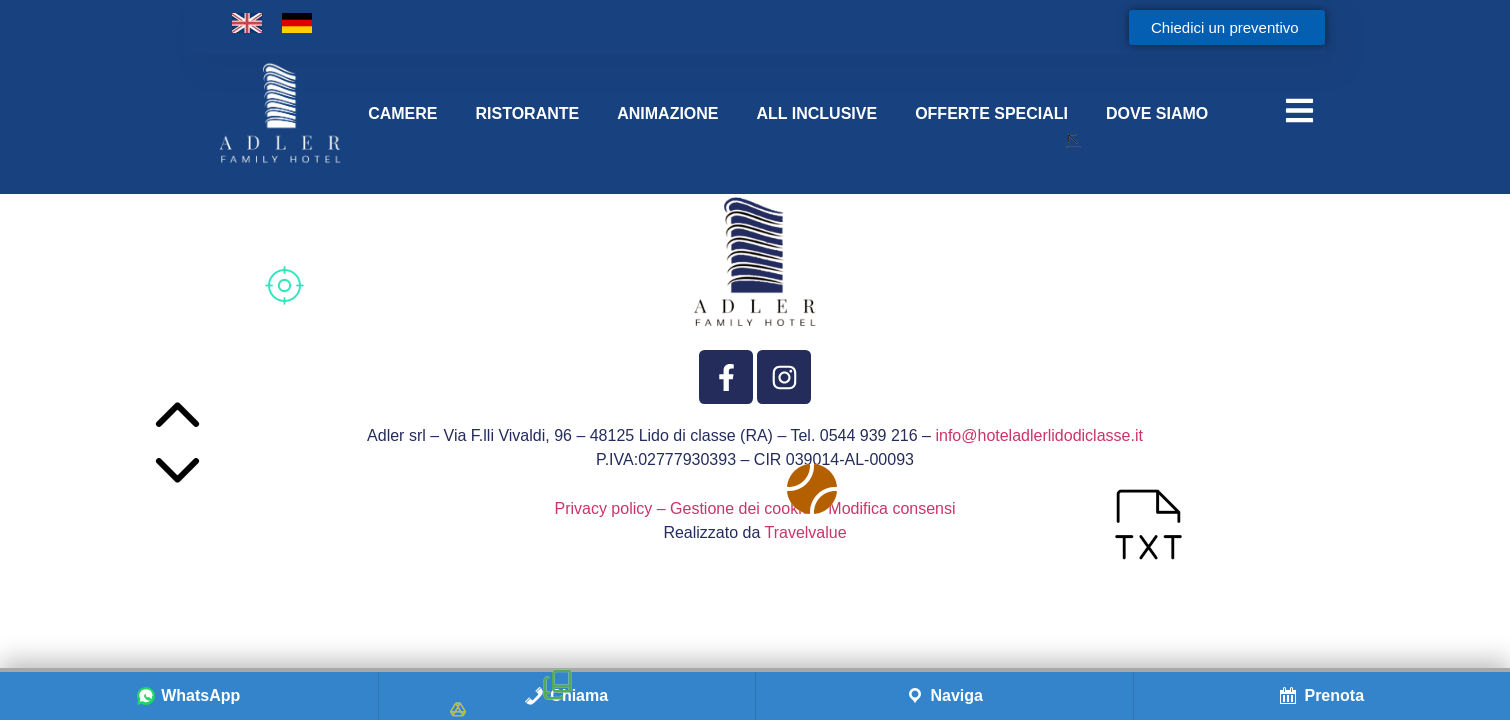 The height and width of the screenshot is (720, 1510). What do you see at coordinates (1148, 527) in the screenshot?
I see `open a text file` at bounding box center [1148, 527].